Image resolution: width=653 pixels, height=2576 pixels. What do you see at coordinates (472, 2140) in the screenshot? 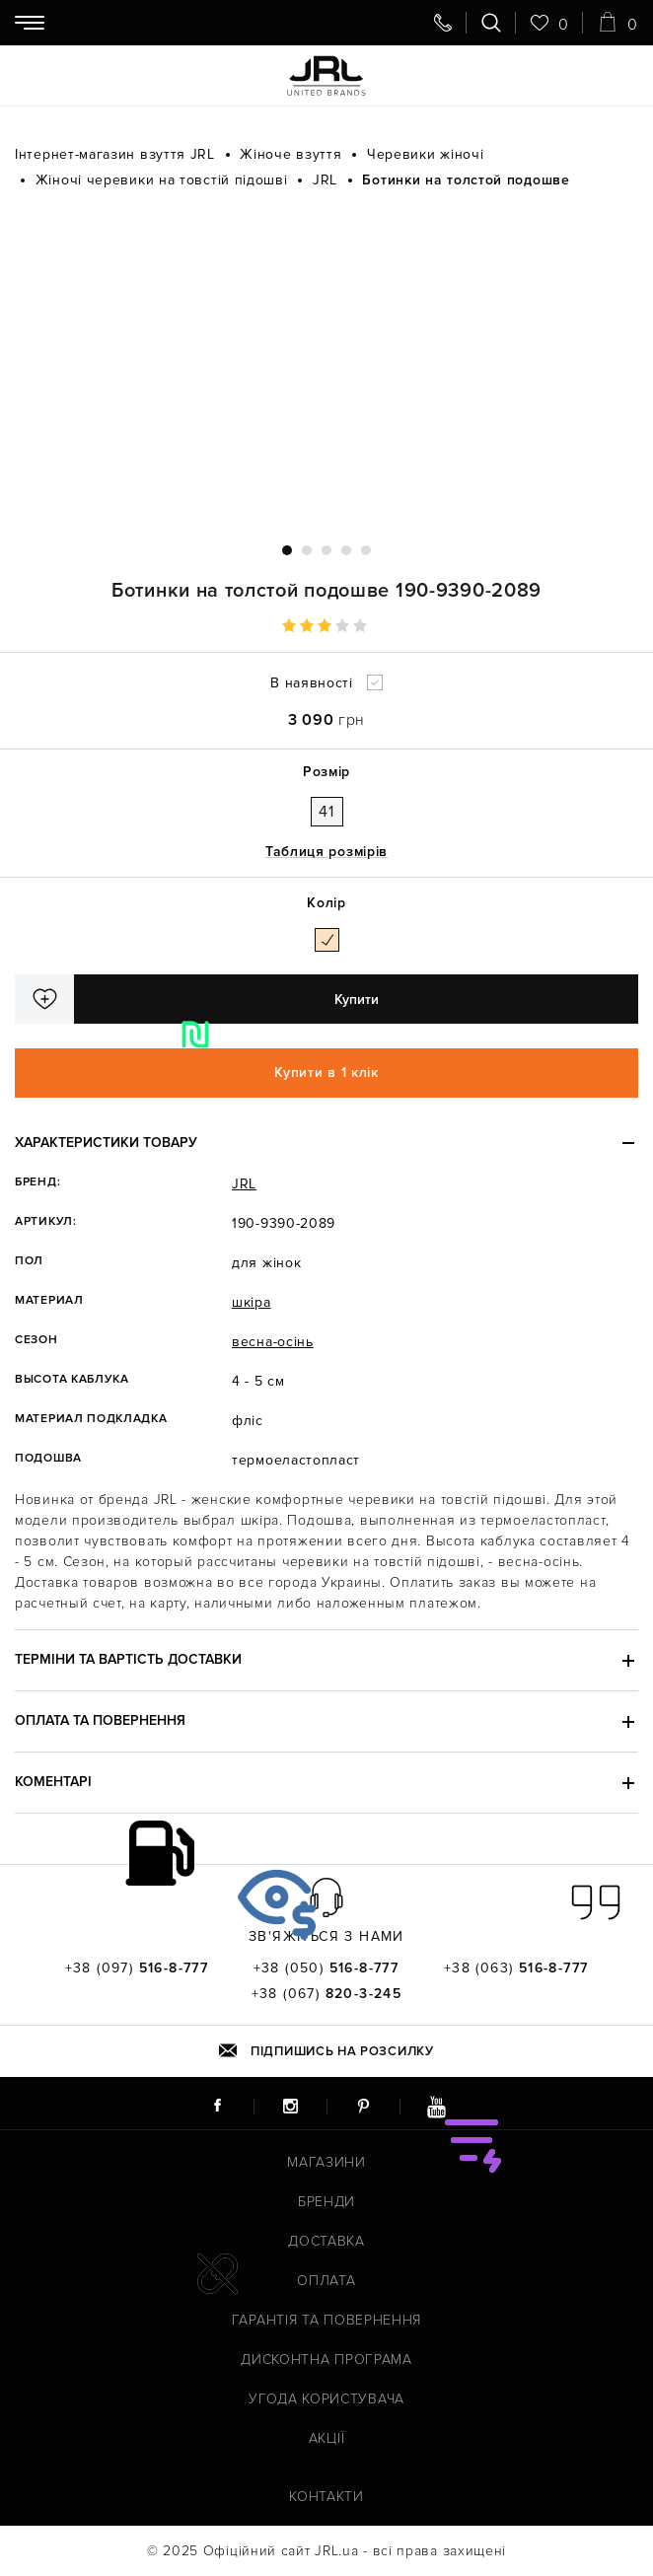
I see `apply quick filter settings` at bounding box center [472, 2140].